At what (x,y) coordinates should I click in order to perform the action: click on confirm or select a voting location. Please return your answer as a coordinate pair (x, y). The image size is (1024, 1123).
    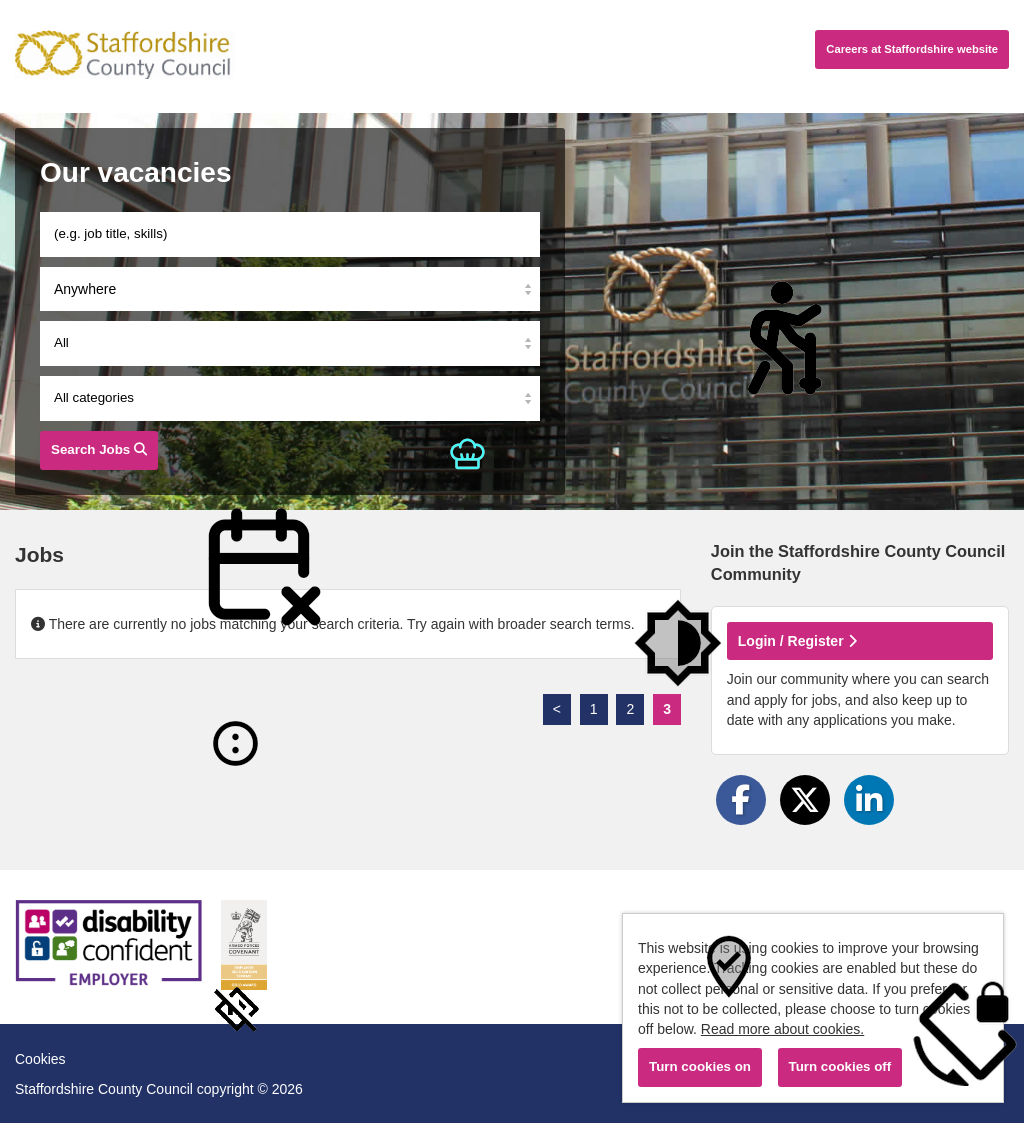
    Looking at the image, I should click on (729, 966).